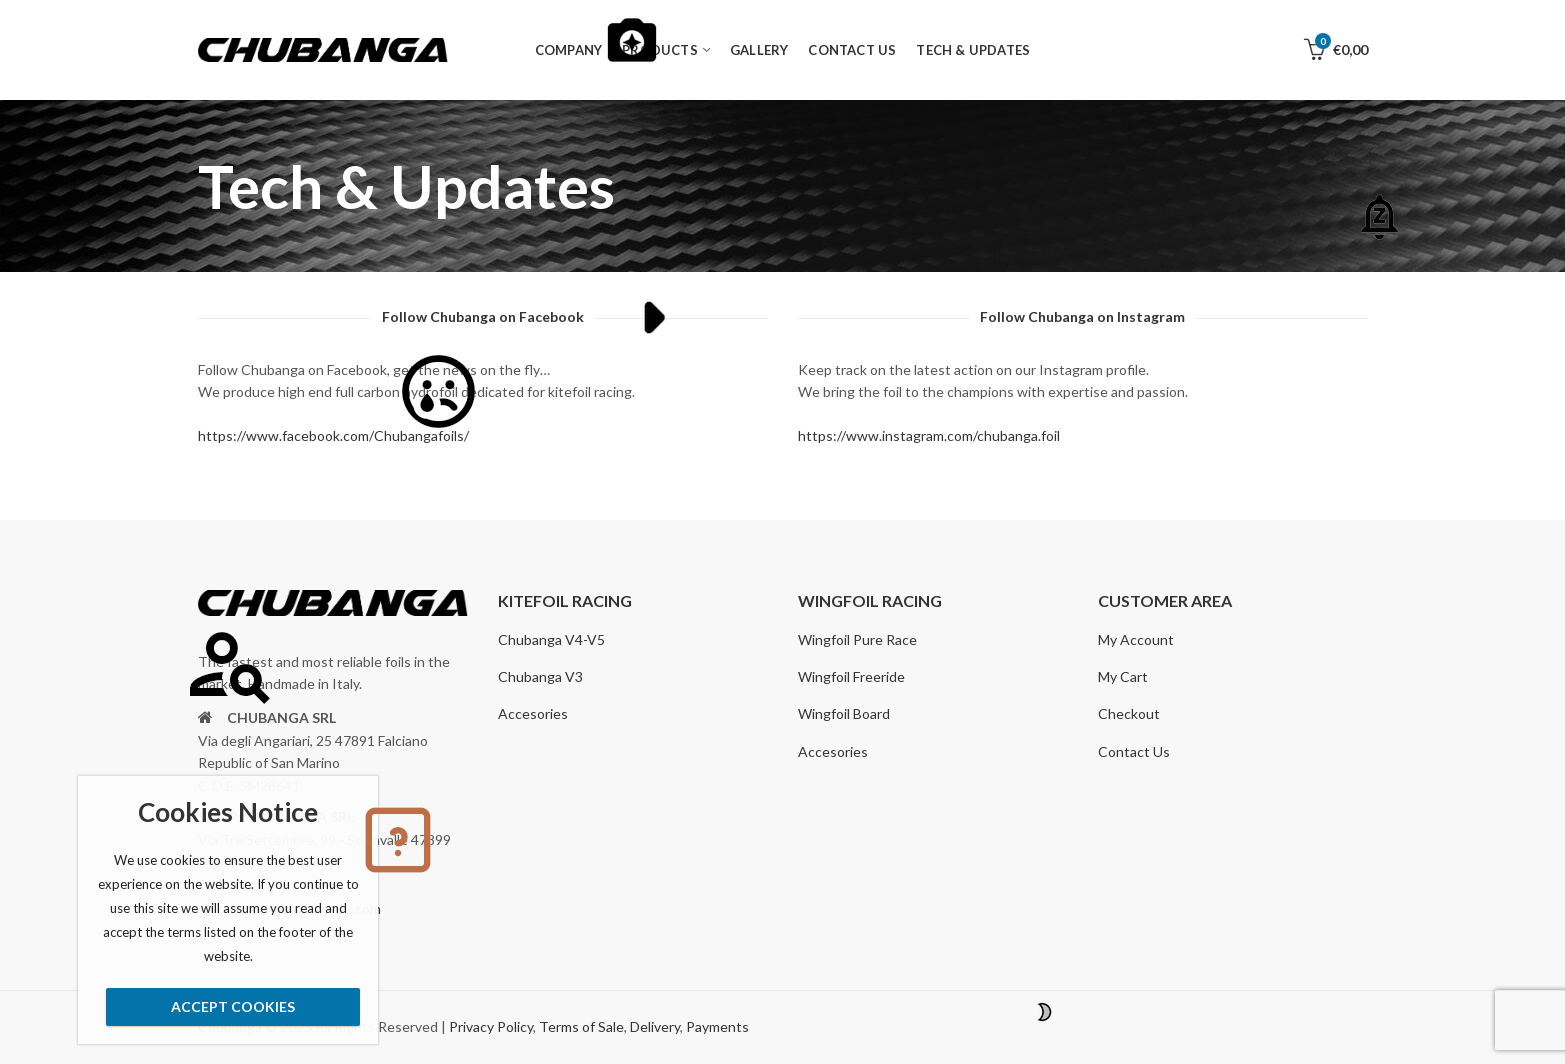 Image resolution: width=1565 pixels, height=1064 pixels. I want to click on enhance or improve photo quality, so click(632, 40).